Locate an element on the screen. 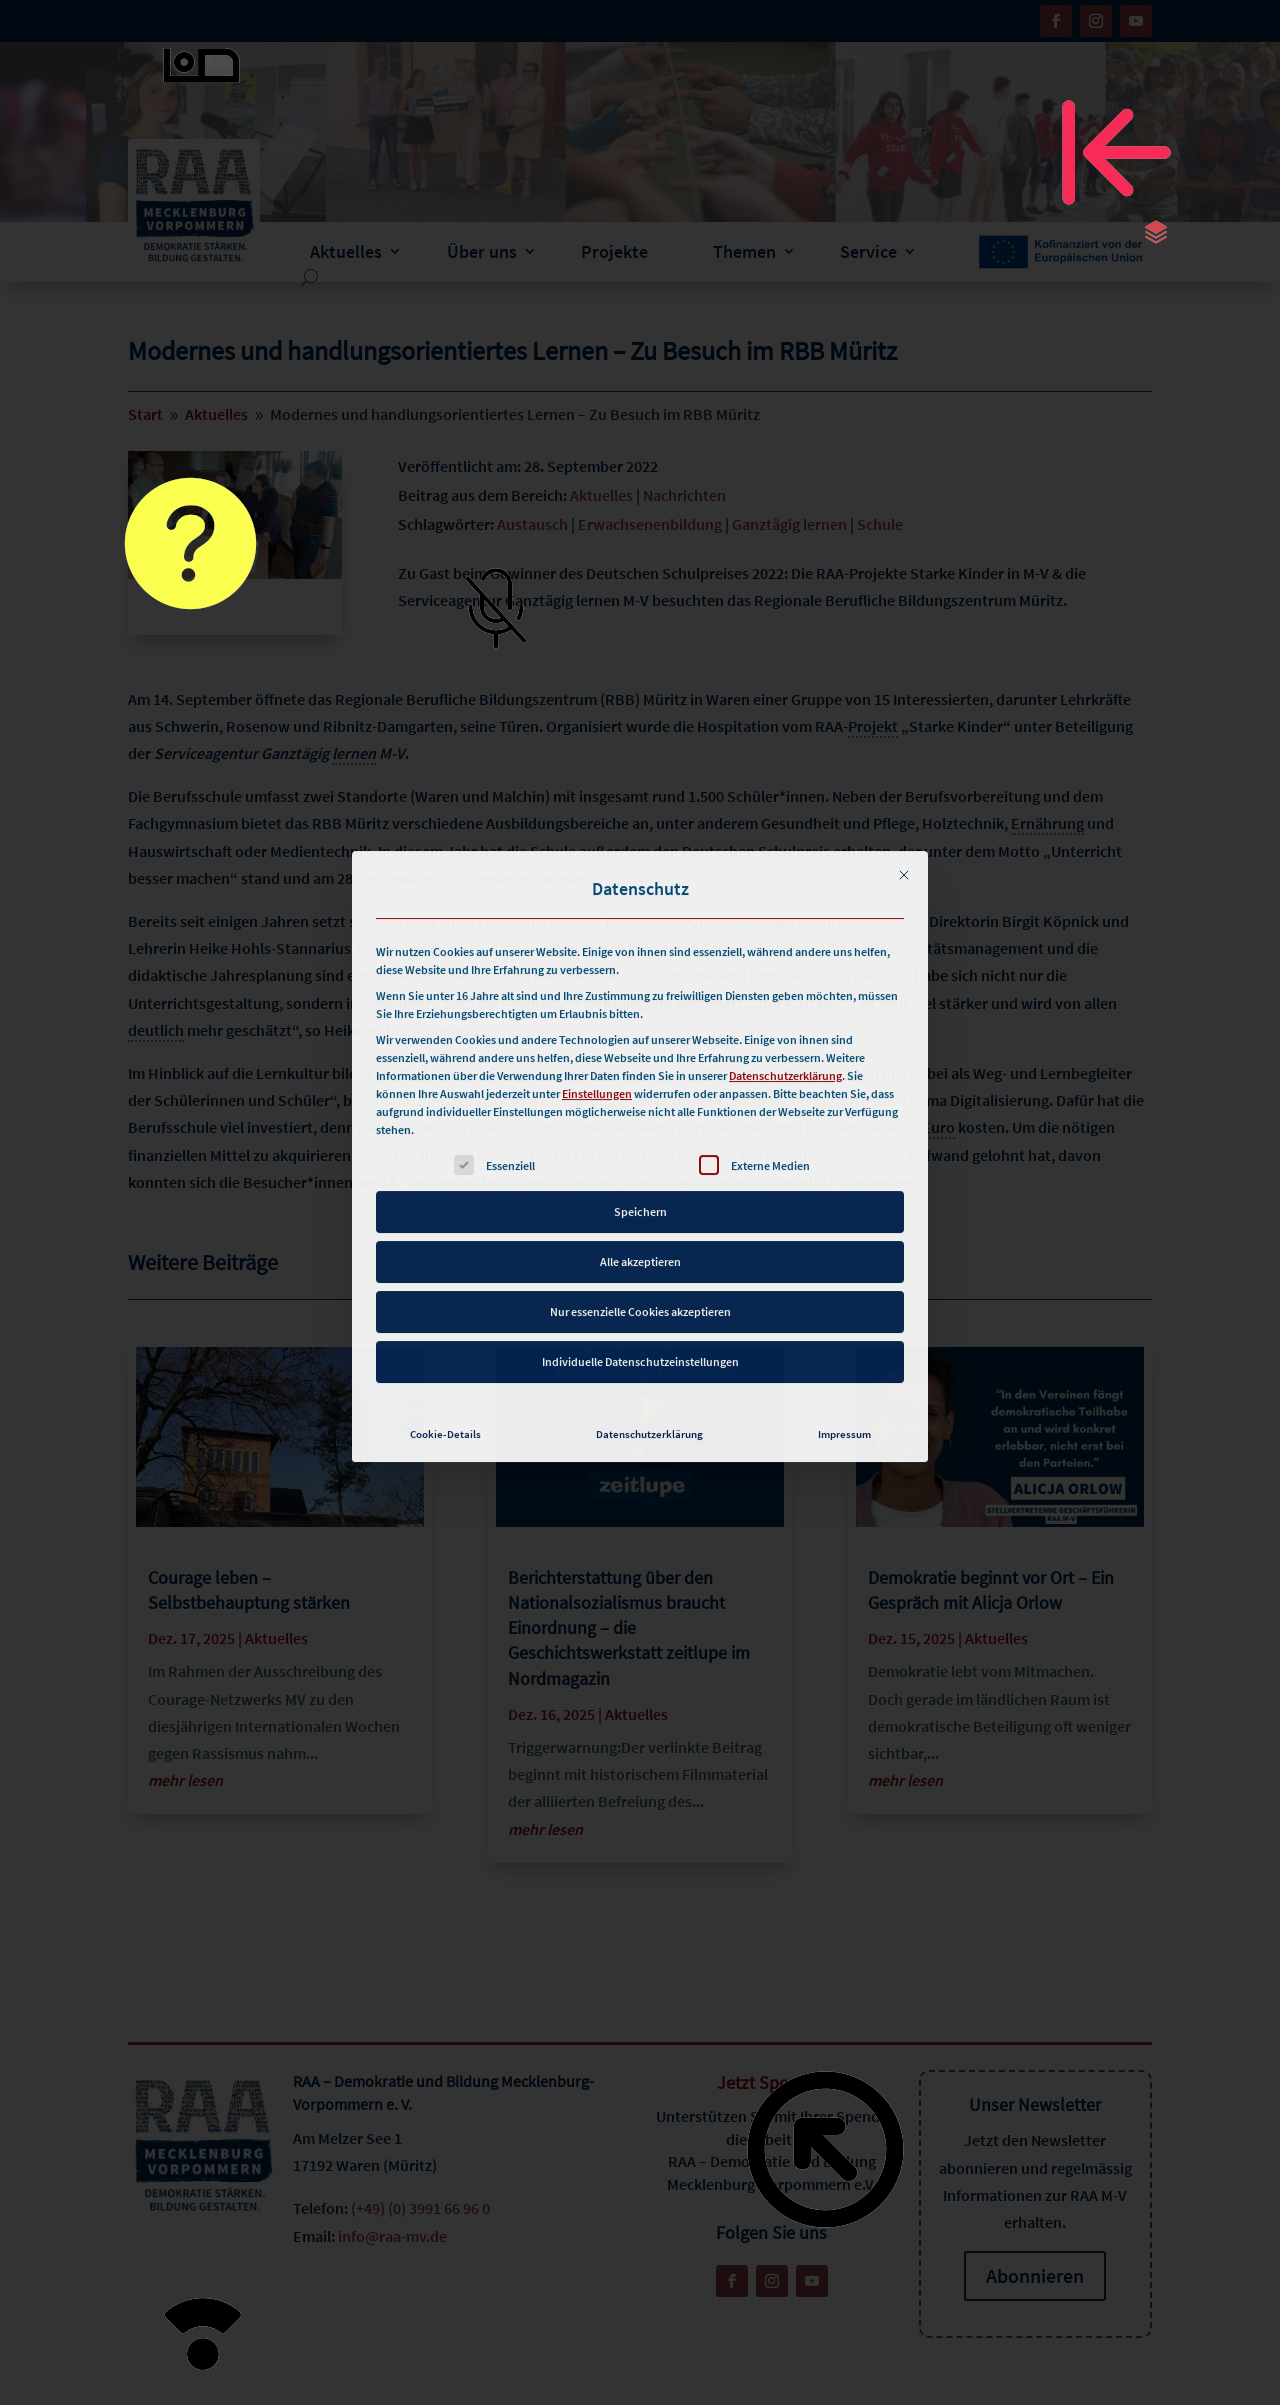 This screenshot has height=2405, width=1280. mute your microphone is located at coordinates (496, 607).